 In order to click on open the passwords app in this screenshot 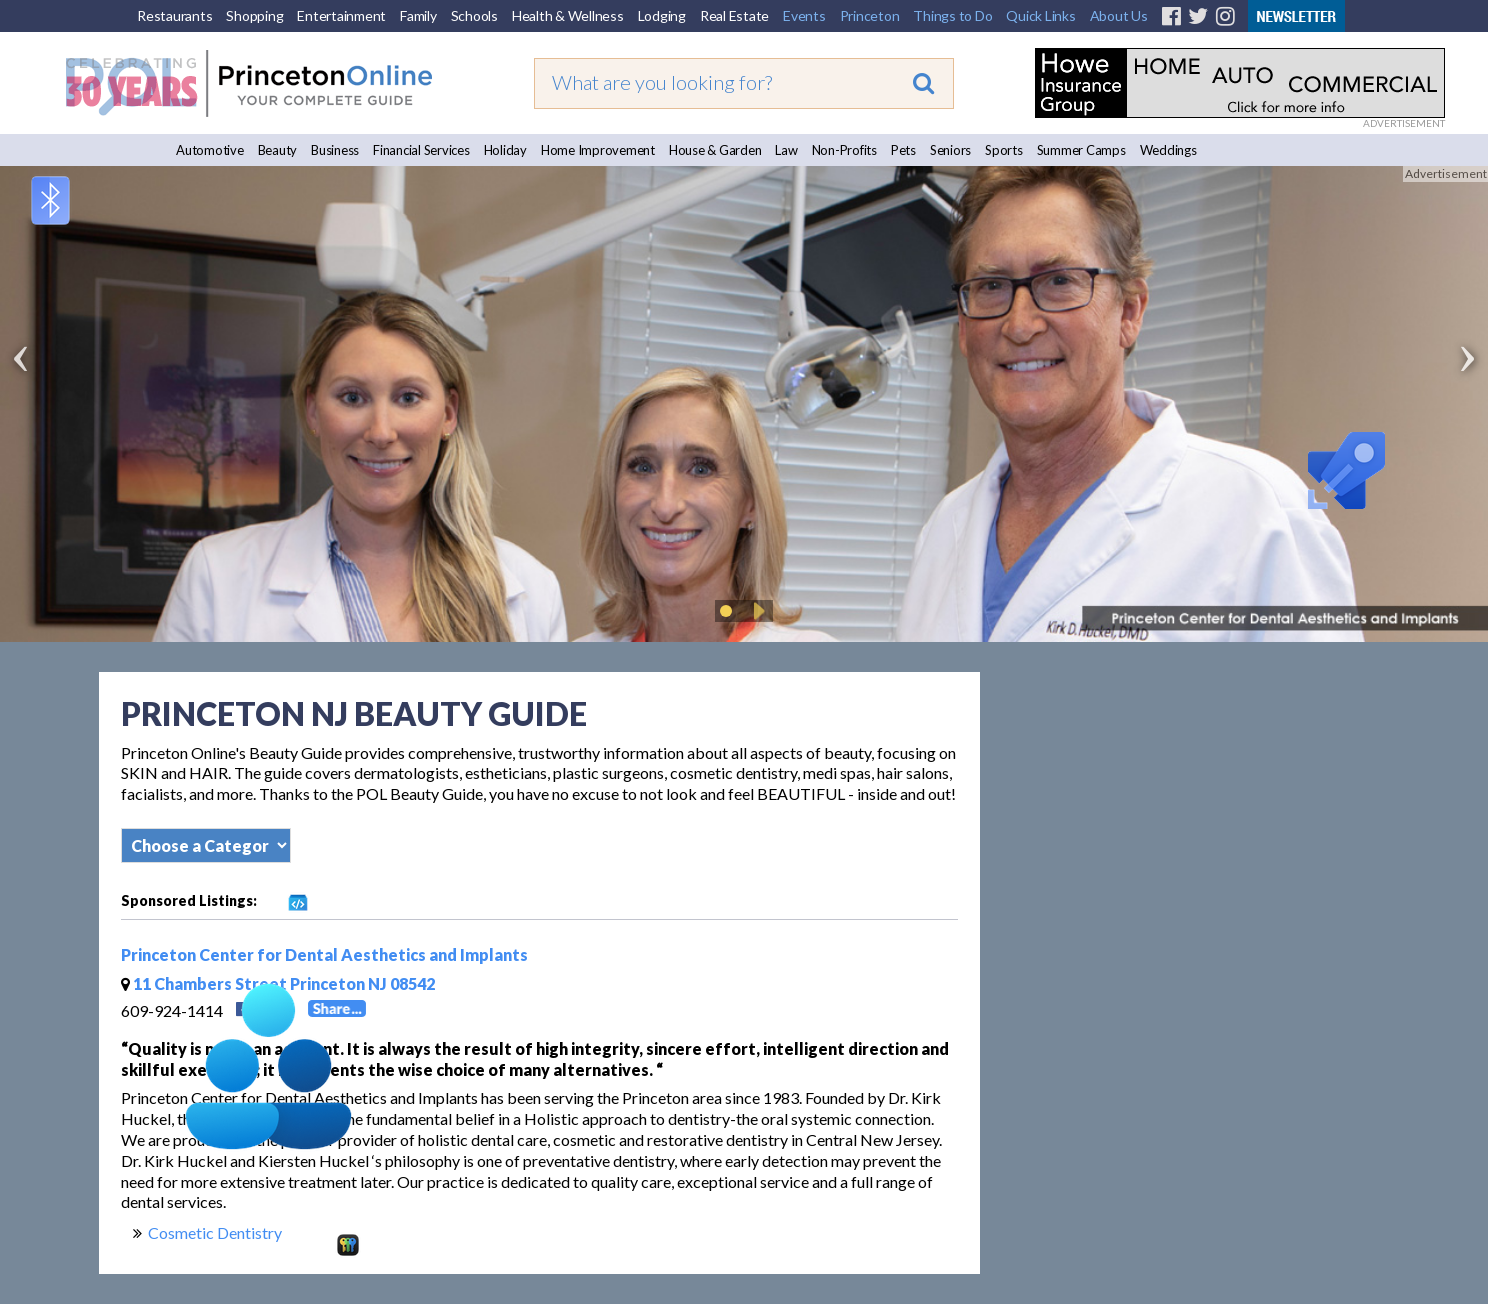, I will do `click(348, 1245)`.